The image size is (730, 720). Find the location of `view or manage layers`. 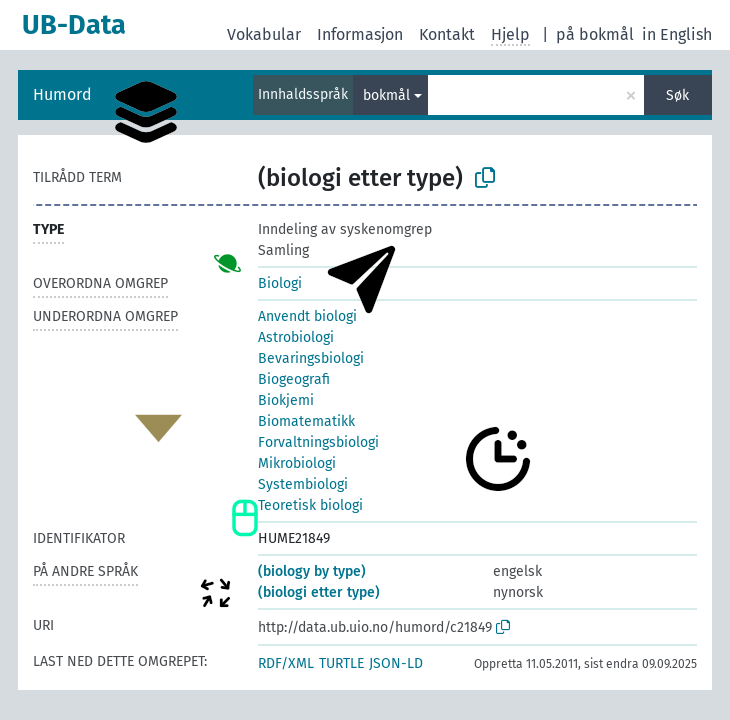

view or manage layers is located at coordinates (146, 112).